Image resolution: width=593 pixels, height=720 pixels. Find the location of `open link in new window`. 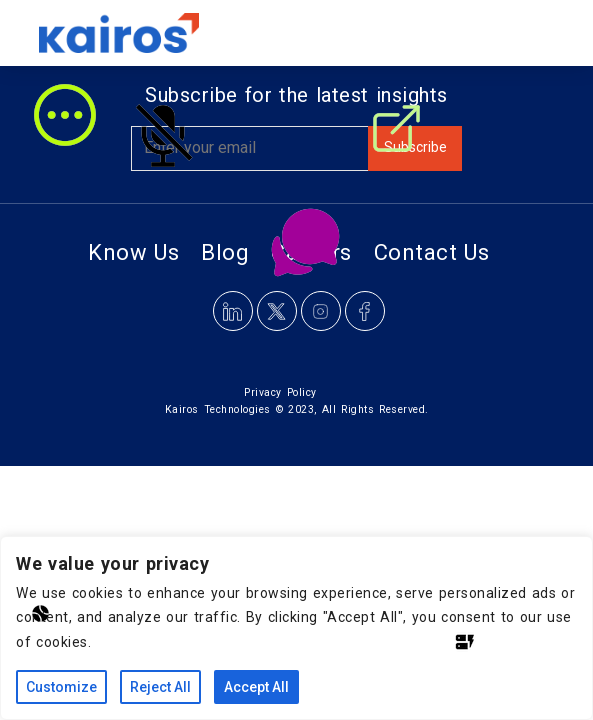

open link in new window is located at coordinates (396, 128).